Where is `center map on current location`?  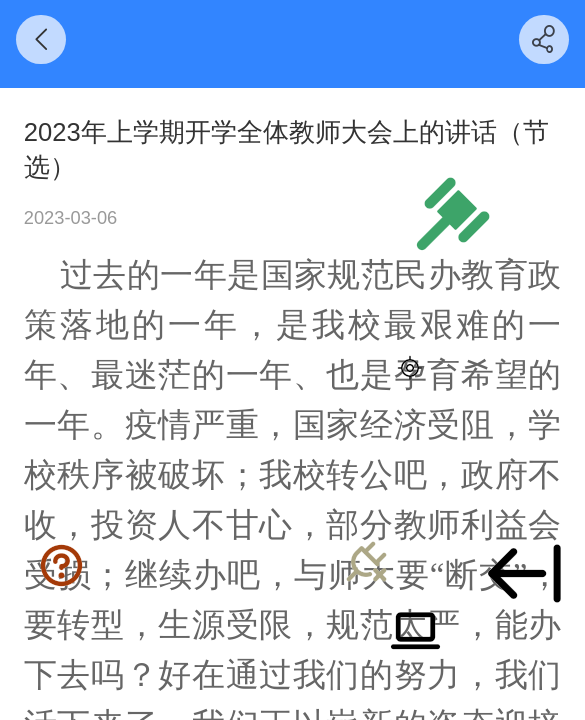
center map on current location is located at coordinates (410, 368).